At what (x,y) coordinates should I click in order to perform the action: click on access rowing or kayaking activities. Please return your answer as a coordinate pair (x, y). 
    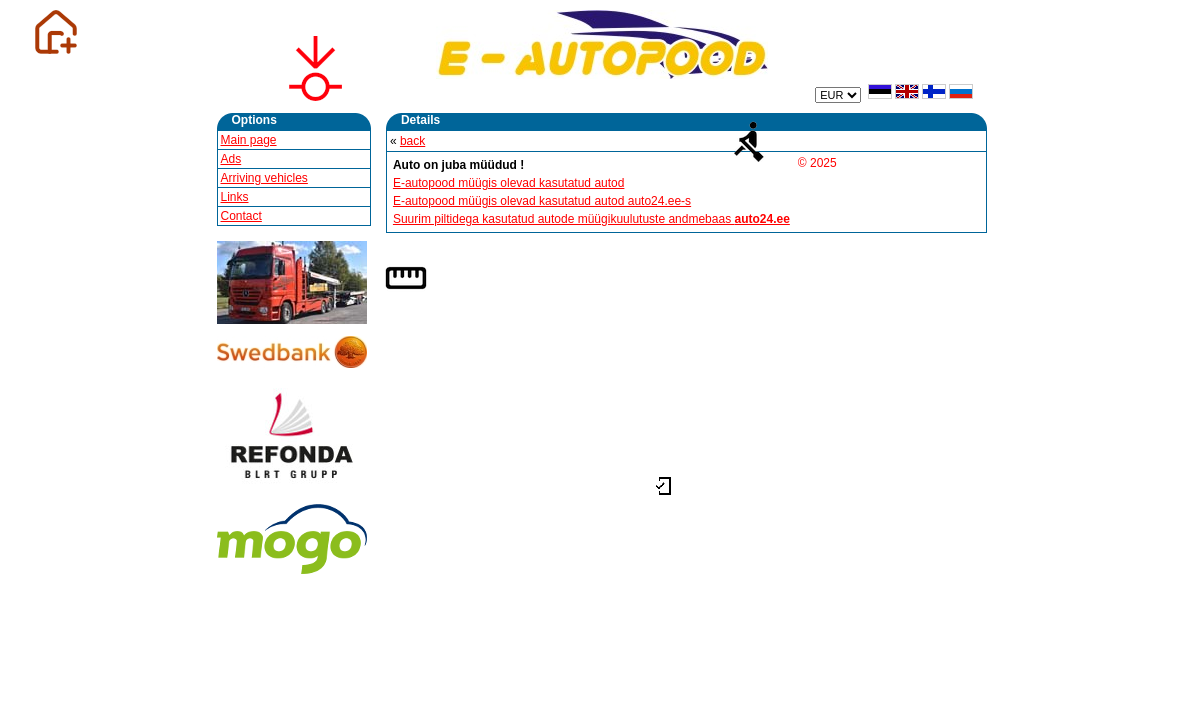
    Looking at the image, I should click on (748, 141).